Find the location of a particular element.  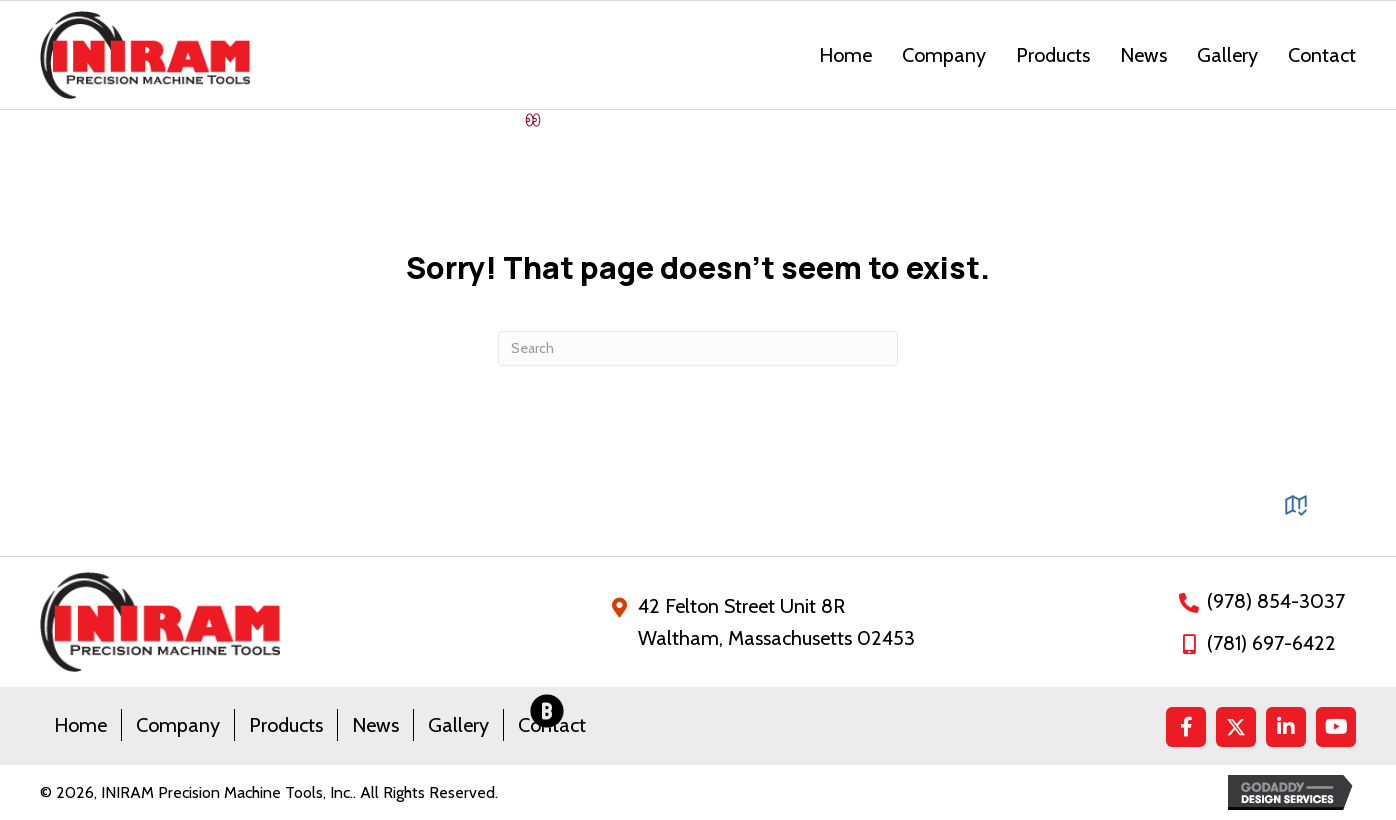

apply bold formatting to selected text is located at coordinates (547, 711).